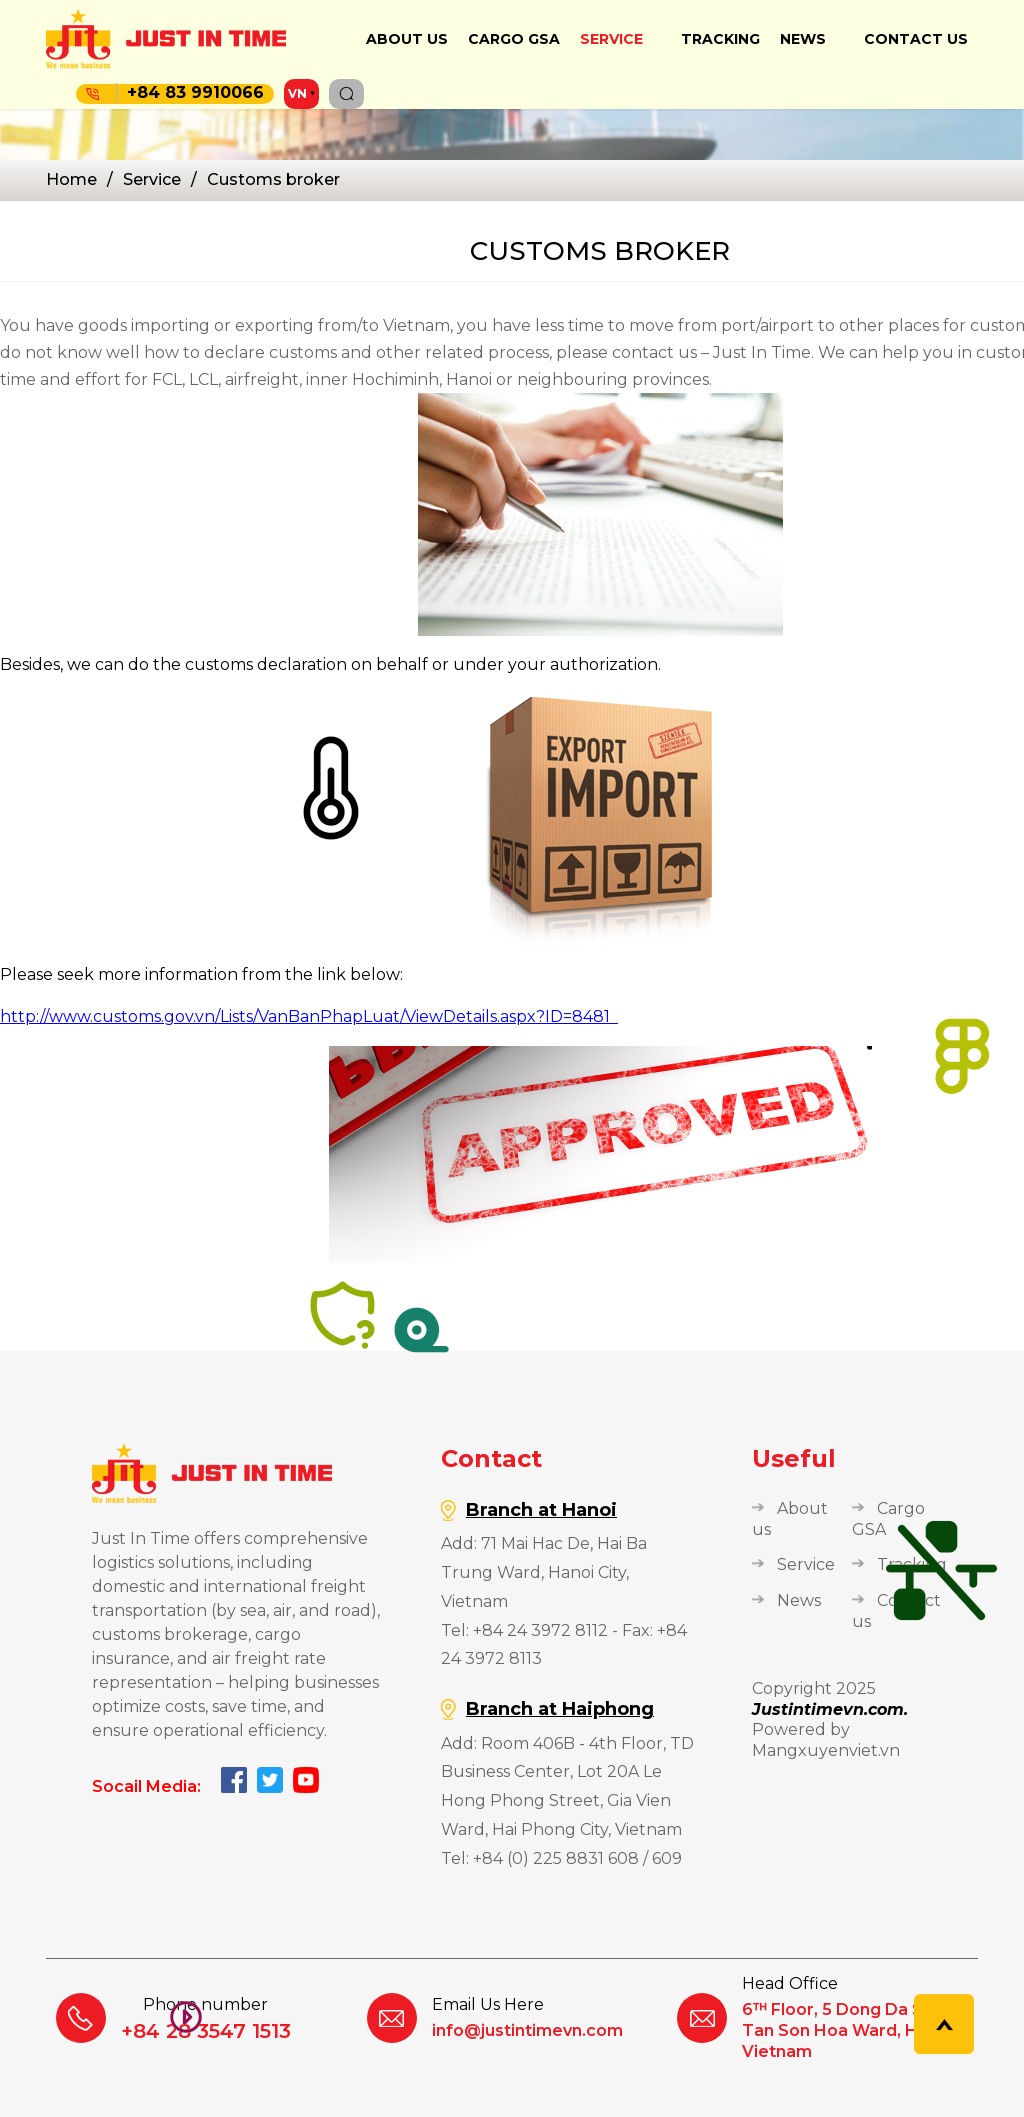 This screenshot has width=1024, height=2117. Describe the element at coordinates (342, 1313) in the screenshot. I see `access security help or FAQ` at that location.